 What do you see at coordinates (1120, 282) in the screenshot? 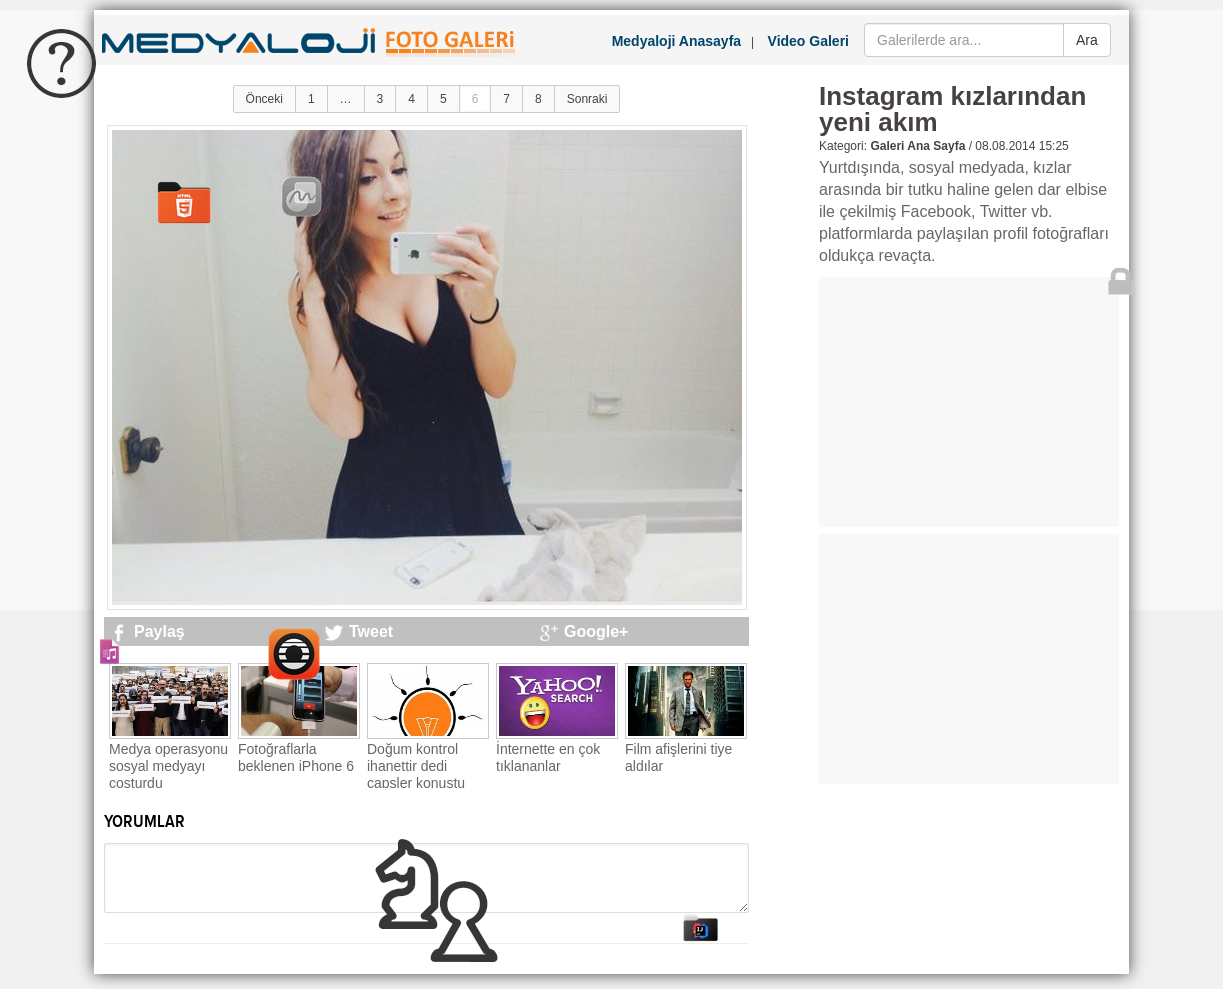
I see `indicates a secure connection` at bounding box center [1120, 282].